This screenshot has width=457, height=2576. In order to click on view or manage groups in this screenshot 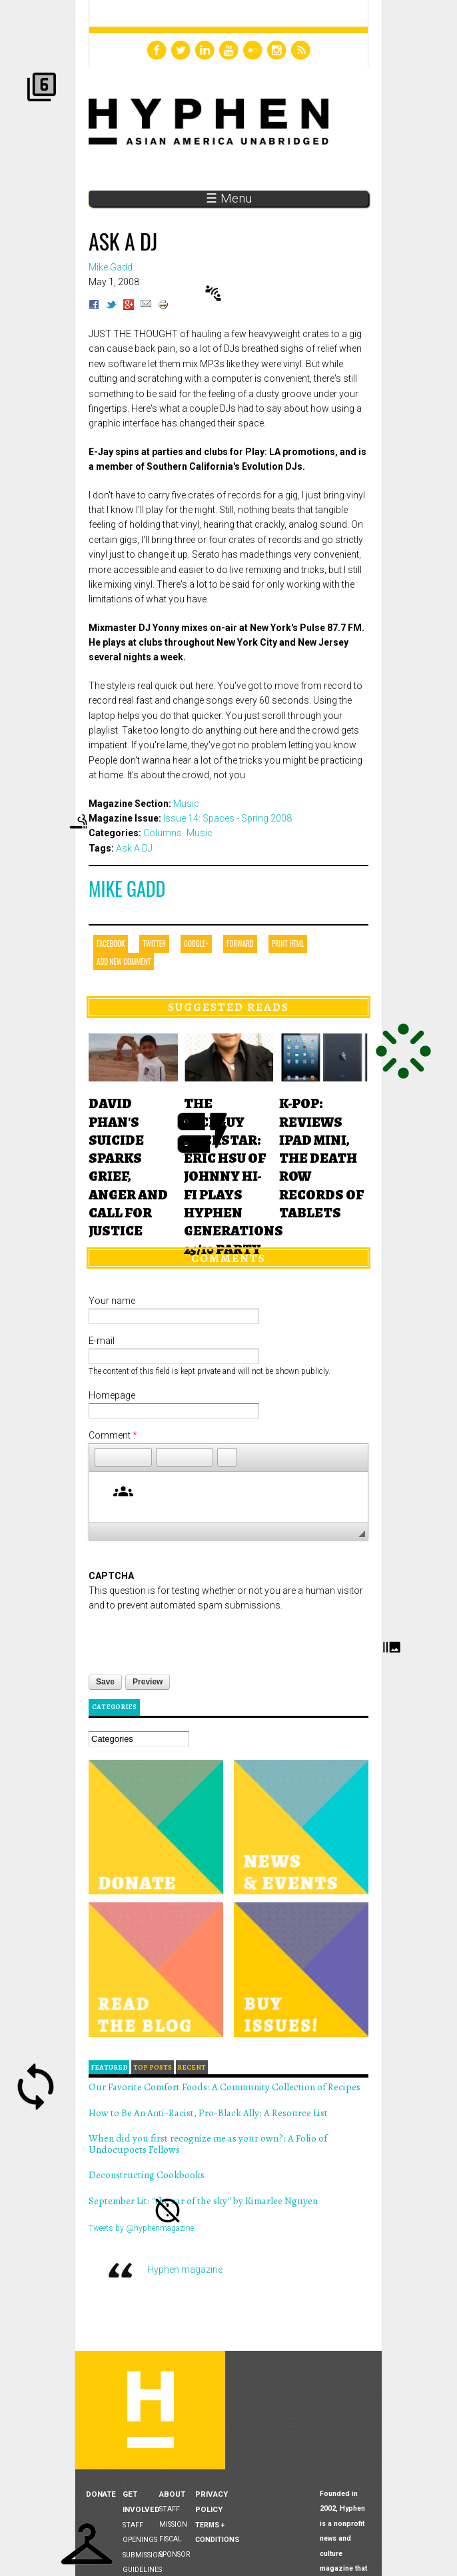, I will do `click(123, 1491)`.